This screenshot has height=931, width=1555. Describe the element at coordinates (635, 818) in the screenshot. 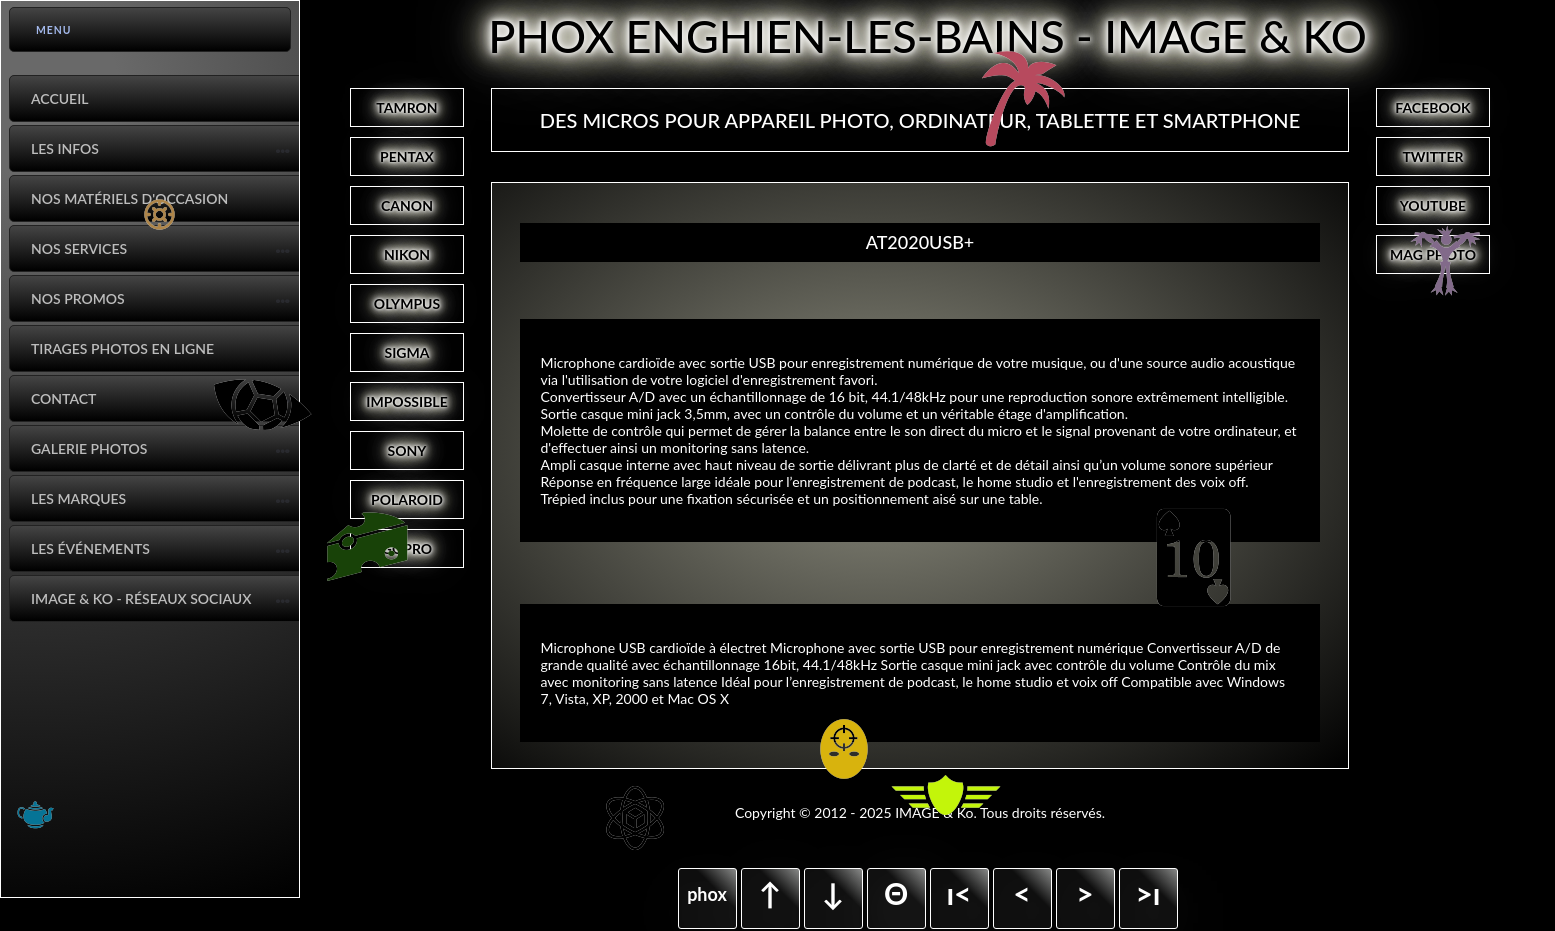

I see `access materials science or chemistry resources` at that location.